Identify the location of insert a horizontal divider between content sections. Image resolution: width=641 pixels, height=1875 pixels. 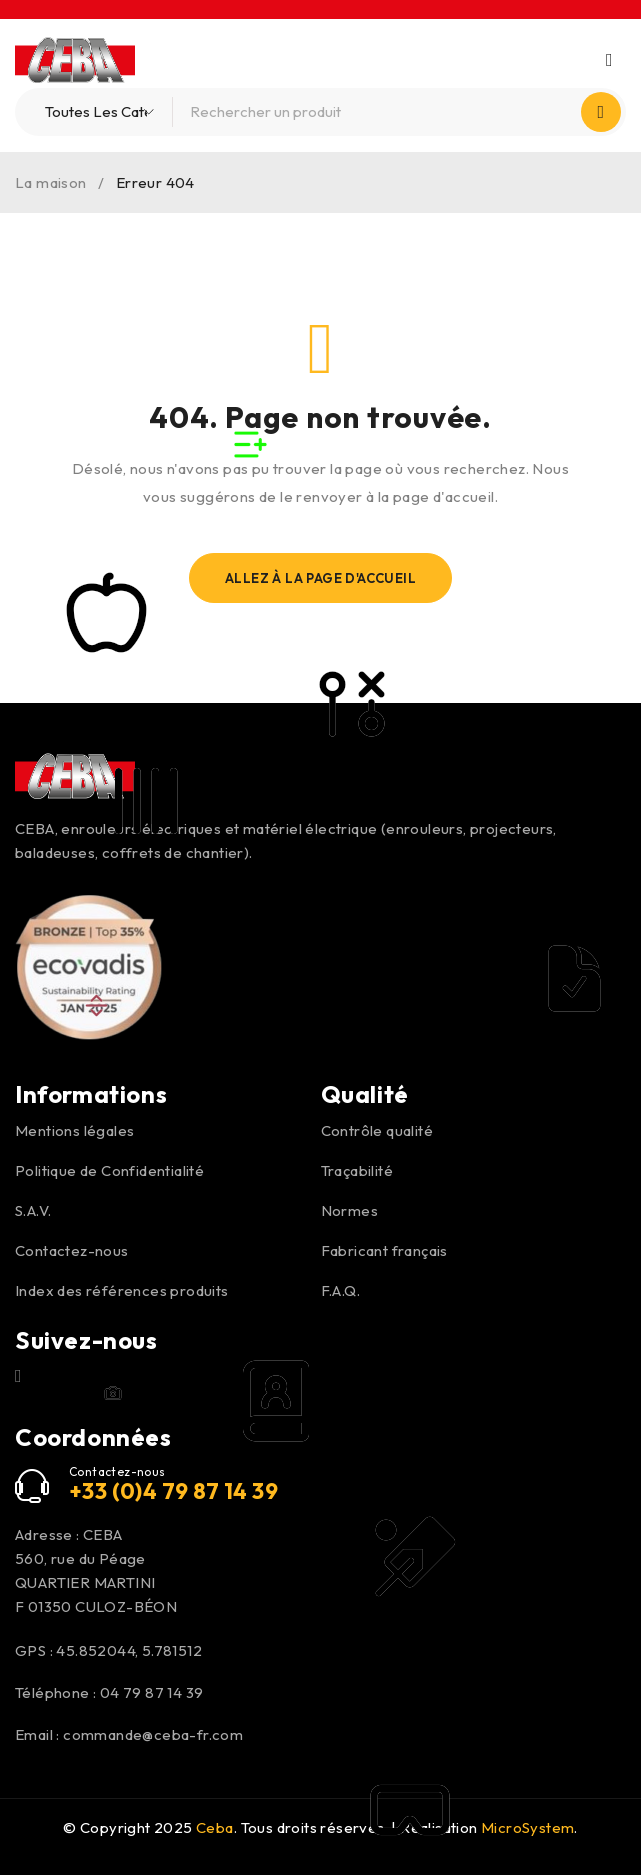
(96, 1005).